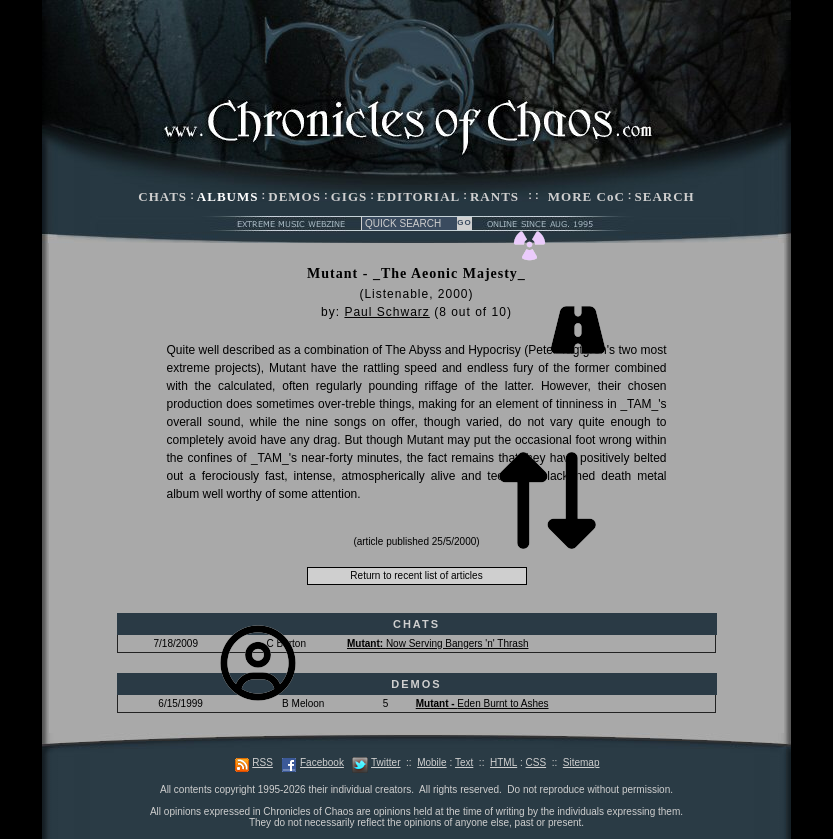  I want to click on access navigation or directions, so click(578, 330).